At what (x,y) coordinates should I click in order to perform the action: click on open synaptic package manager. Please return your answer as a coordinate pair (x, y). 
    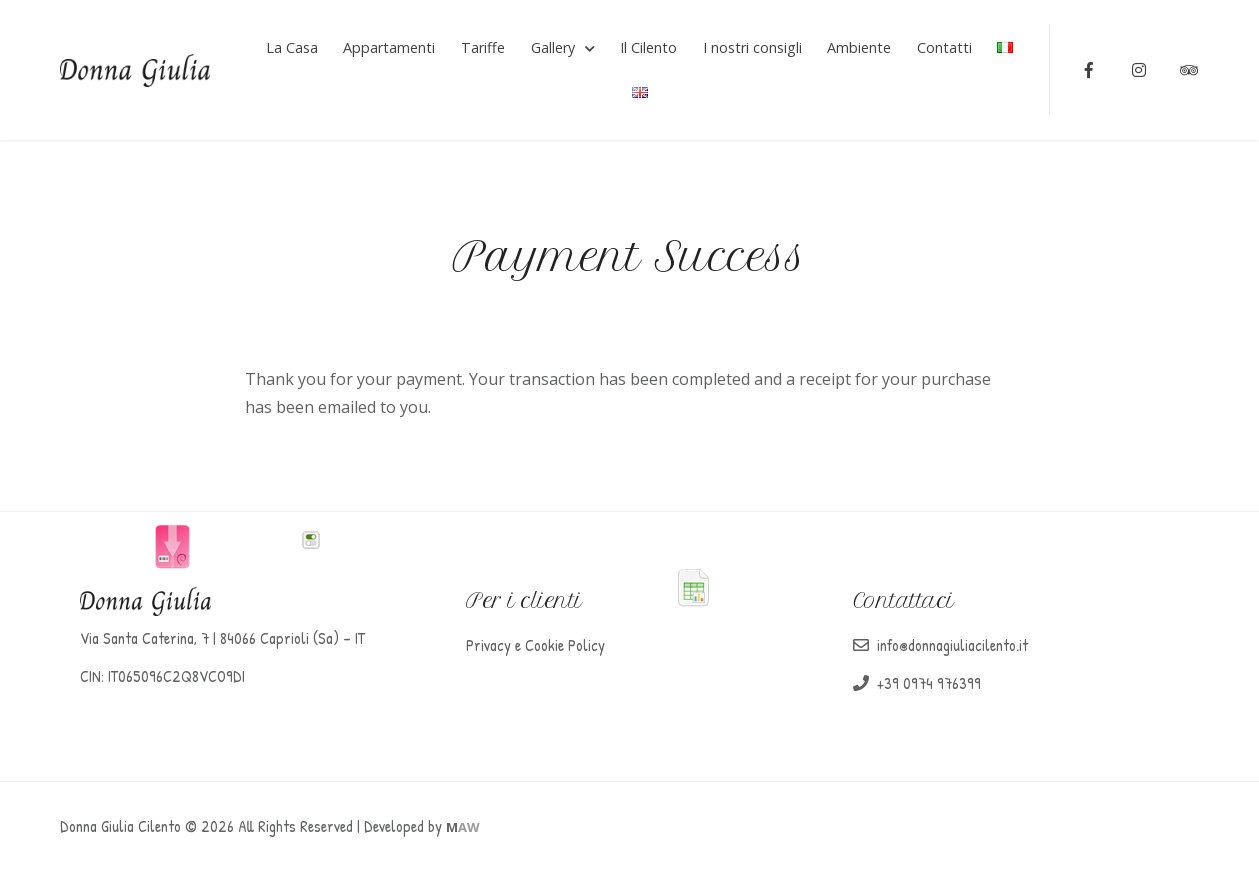
    Looking at the image, I should click on (172, 546).